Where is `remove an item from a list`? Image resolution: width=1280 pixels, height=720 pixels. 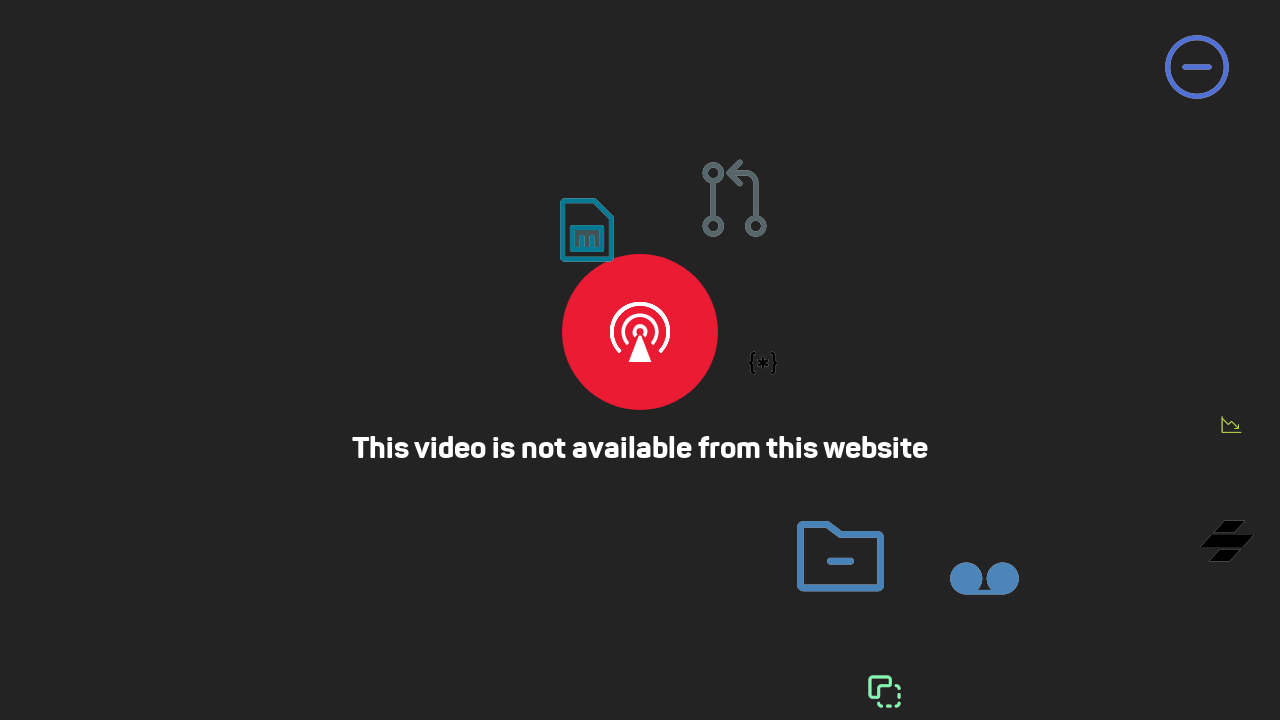
remove an item from a list is located at coordinates (1197, 67).